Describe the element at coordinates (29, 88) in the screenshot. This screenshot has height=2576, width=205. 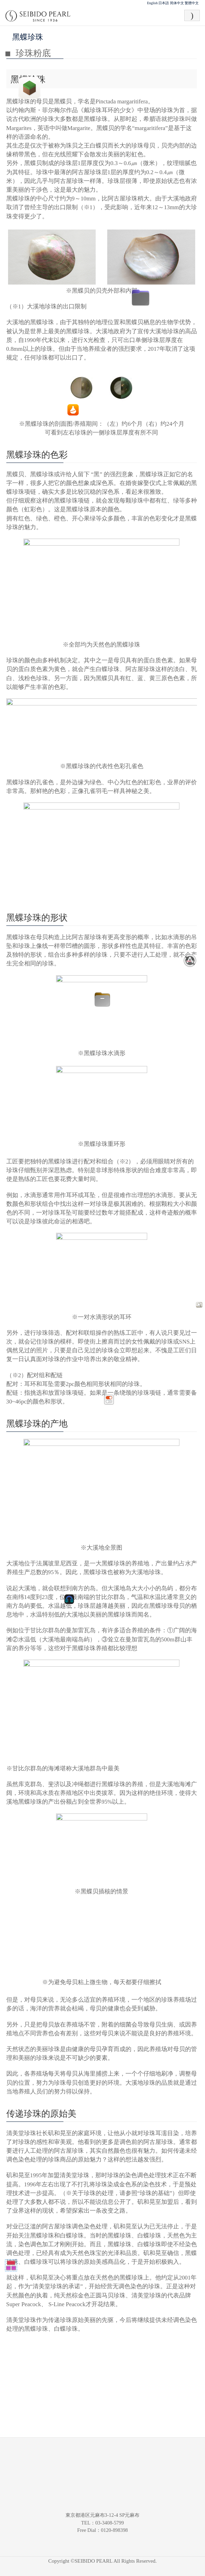
I see `launch minecraft` at that location.